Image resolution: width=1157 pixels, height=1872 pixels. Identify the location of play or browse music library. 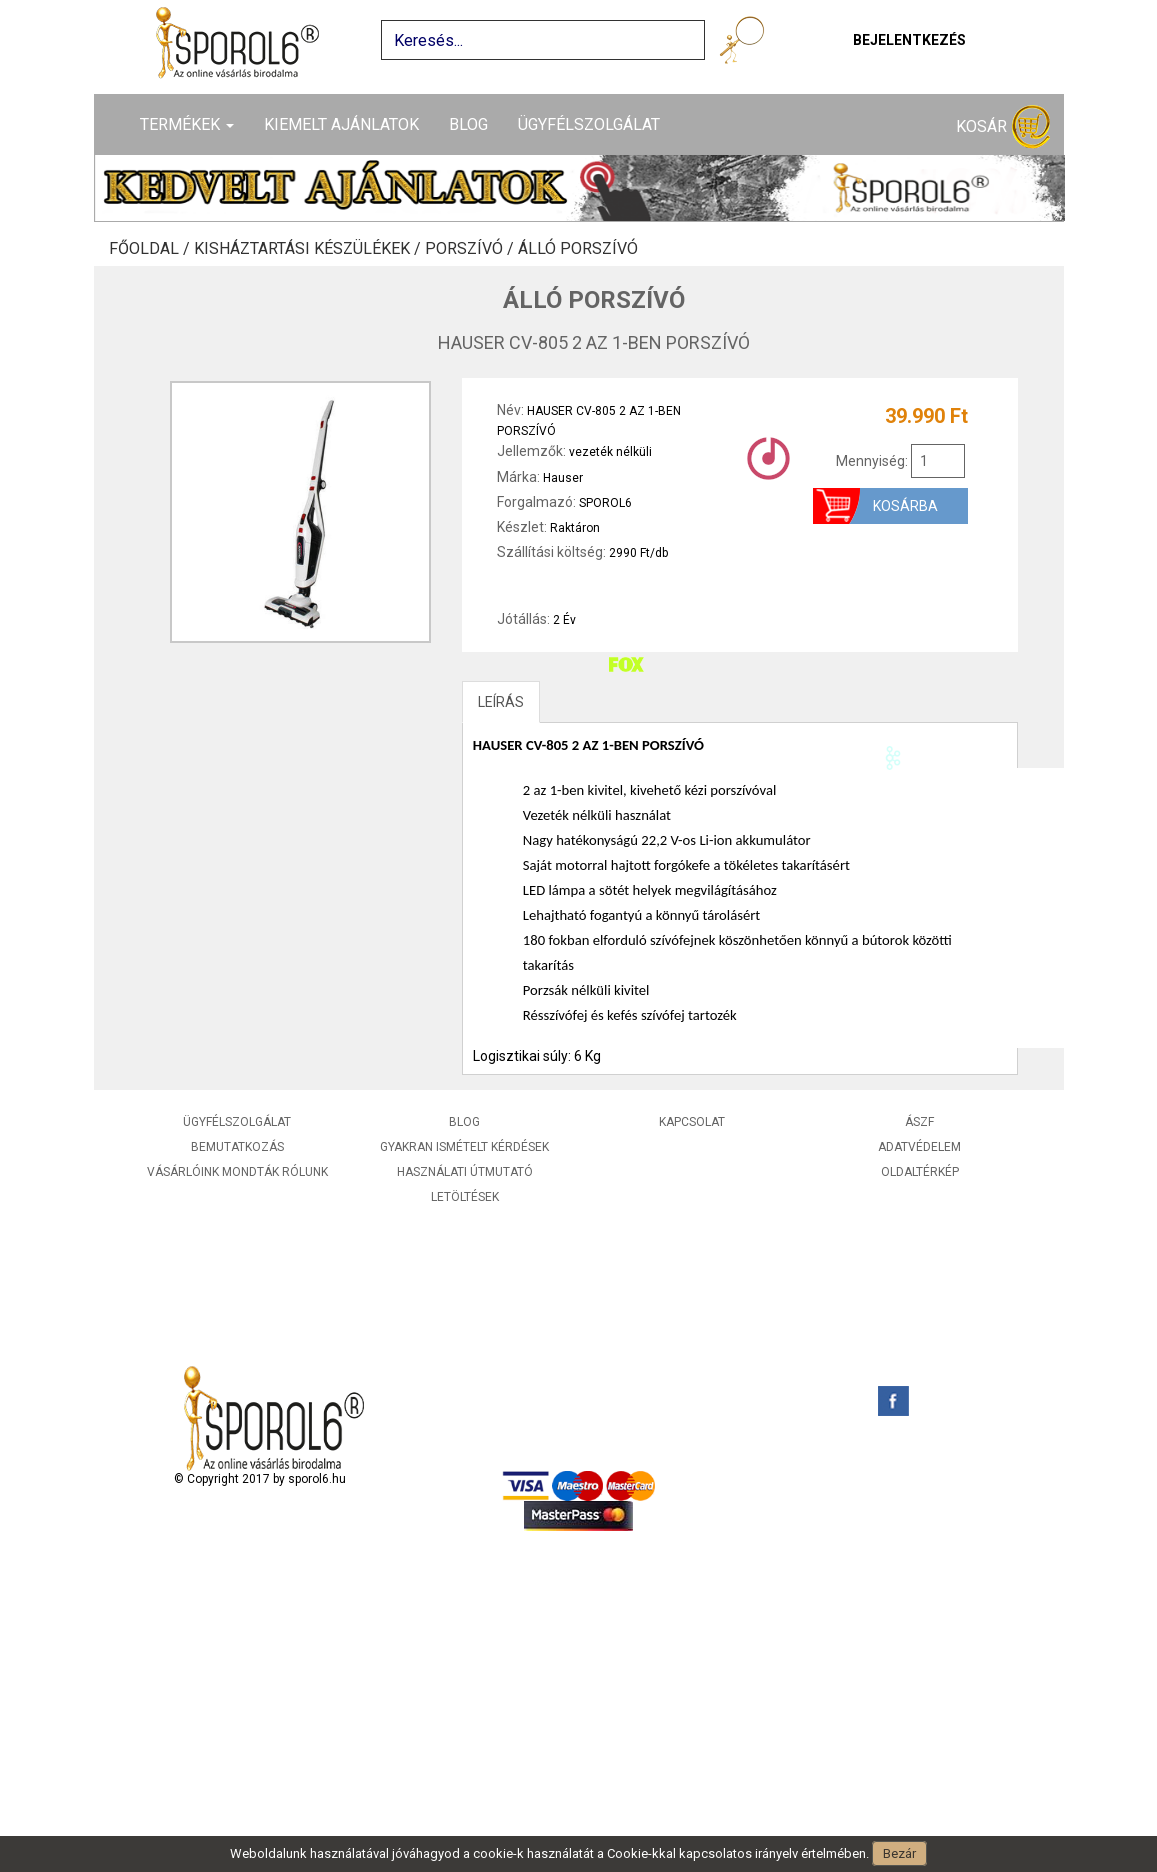
(768, 458).